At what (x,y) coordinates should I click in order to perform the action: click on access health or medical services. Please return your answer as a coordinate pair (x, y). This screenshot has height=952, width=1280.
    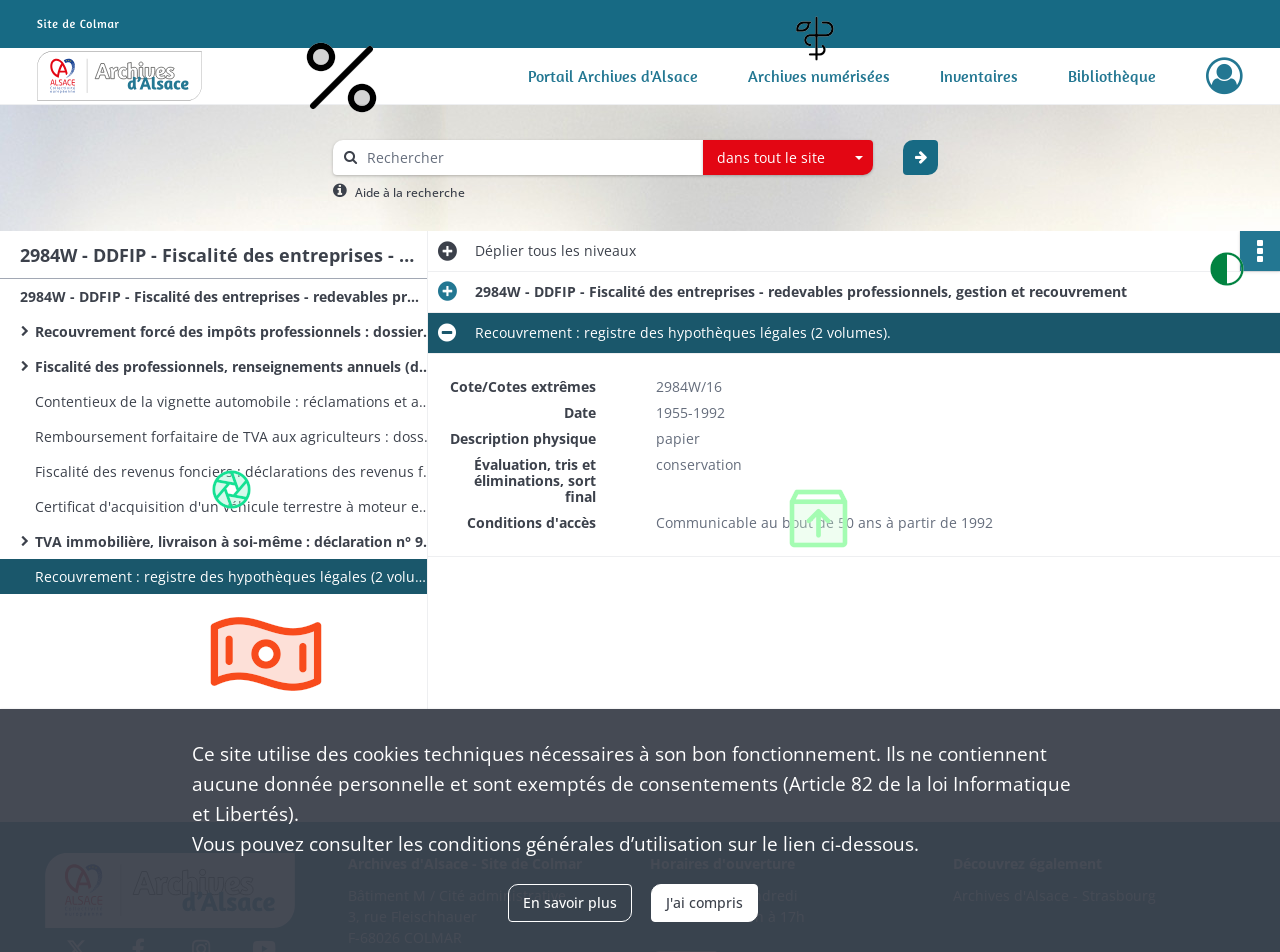
    Looking at the image, I should click on (816, 38).